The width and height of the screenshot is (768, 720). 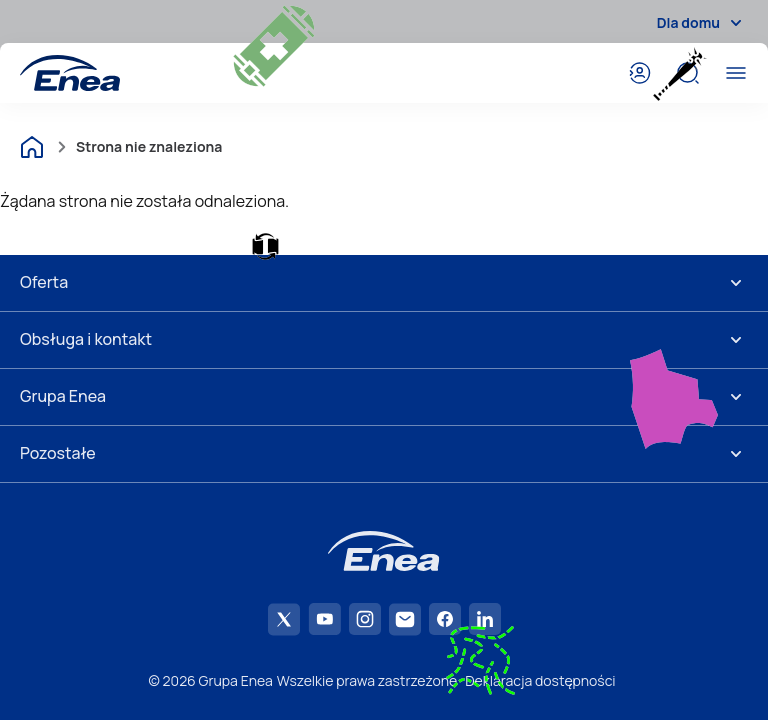 What do you see at coordinates (274, 46) in the screenshot?
I see `use a health potion or healing item` at bounding box center [274, 46].